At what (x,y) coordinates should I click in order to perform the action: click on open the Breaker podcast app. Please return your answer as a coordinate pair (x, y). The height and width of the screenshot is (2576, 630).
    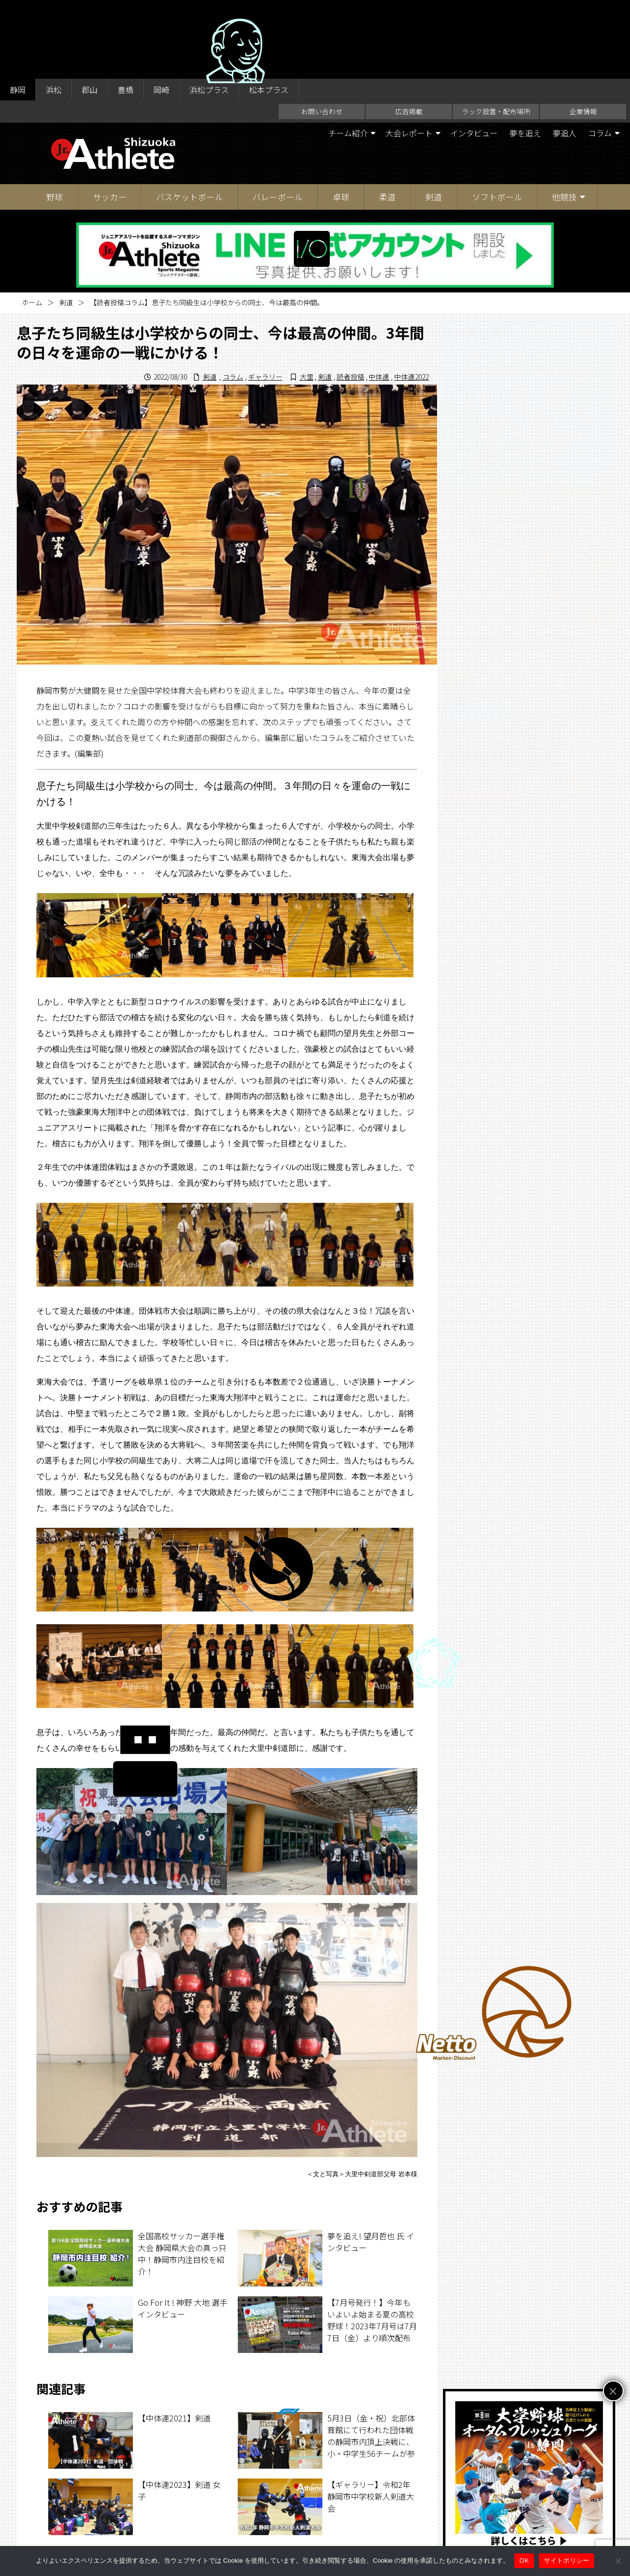
    Looking at the image, I should click on (527, 2012).